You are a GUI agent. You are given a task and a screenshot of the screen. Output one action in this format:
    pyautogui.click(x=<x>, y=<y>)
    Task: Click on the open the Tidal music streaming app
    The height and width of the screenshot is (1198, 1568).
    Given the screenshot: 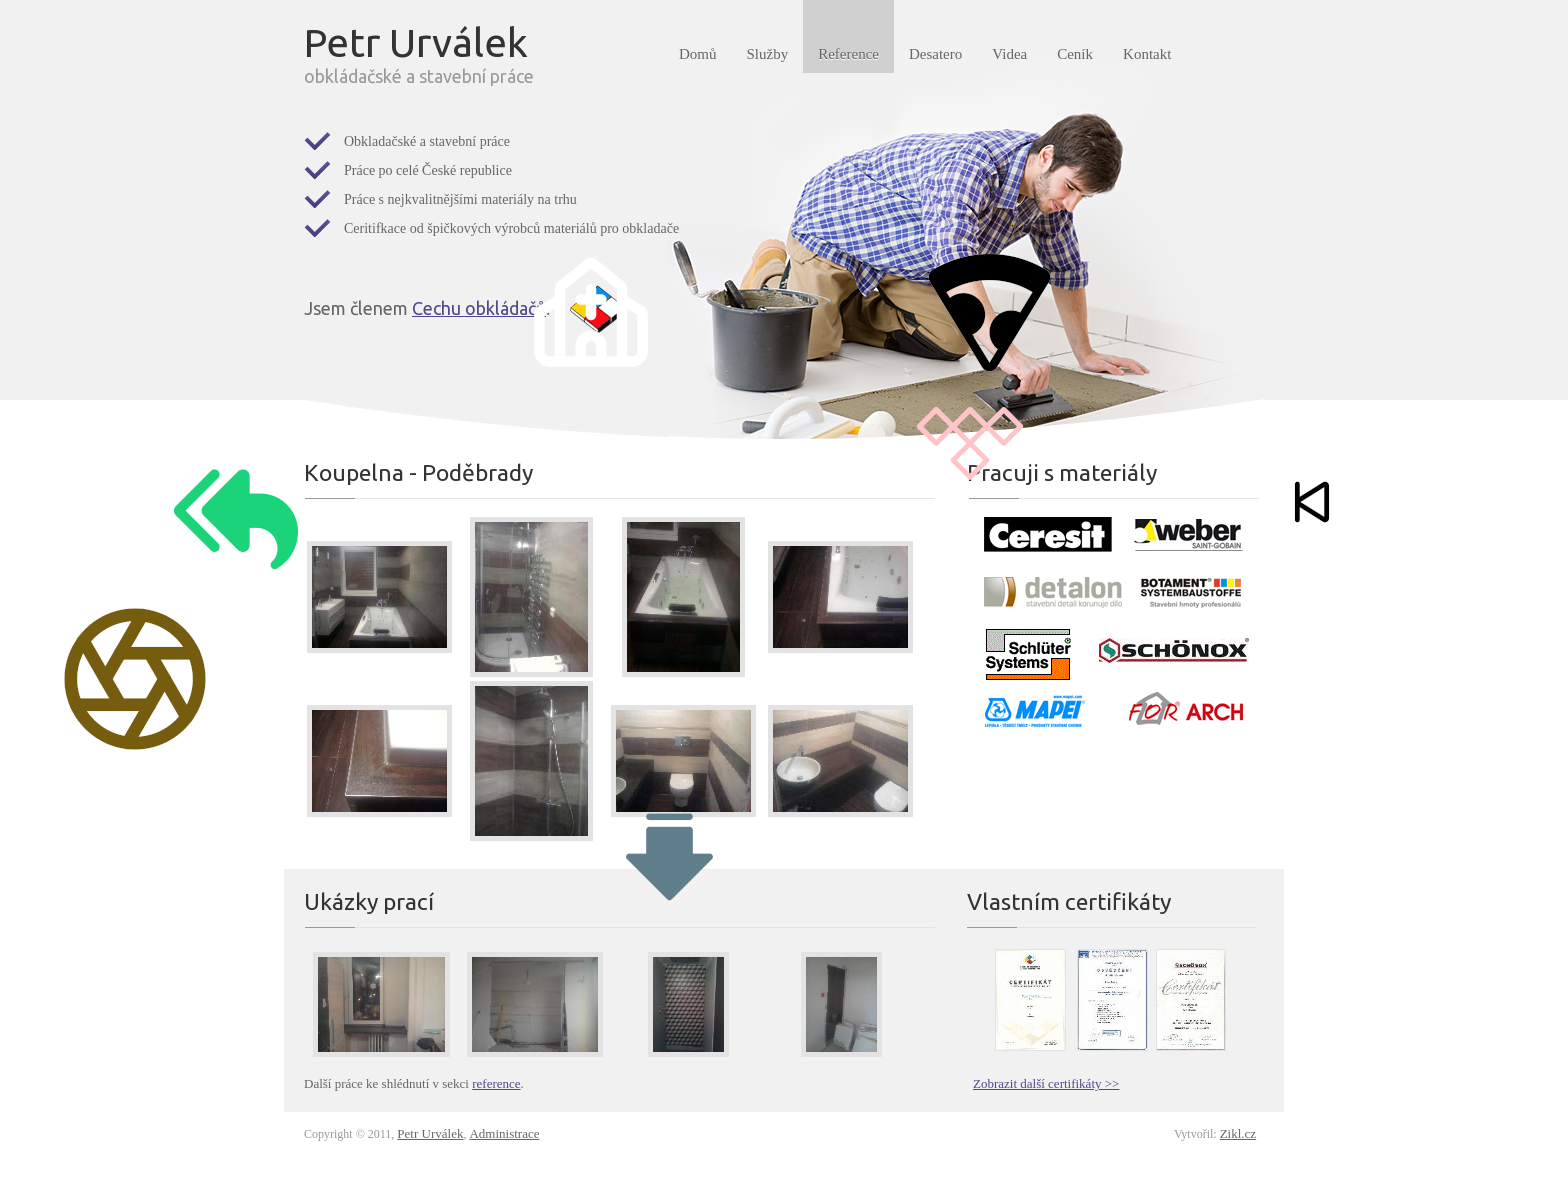 What is the action you would take?
    pyautogui.click(x=970, y=440)
    